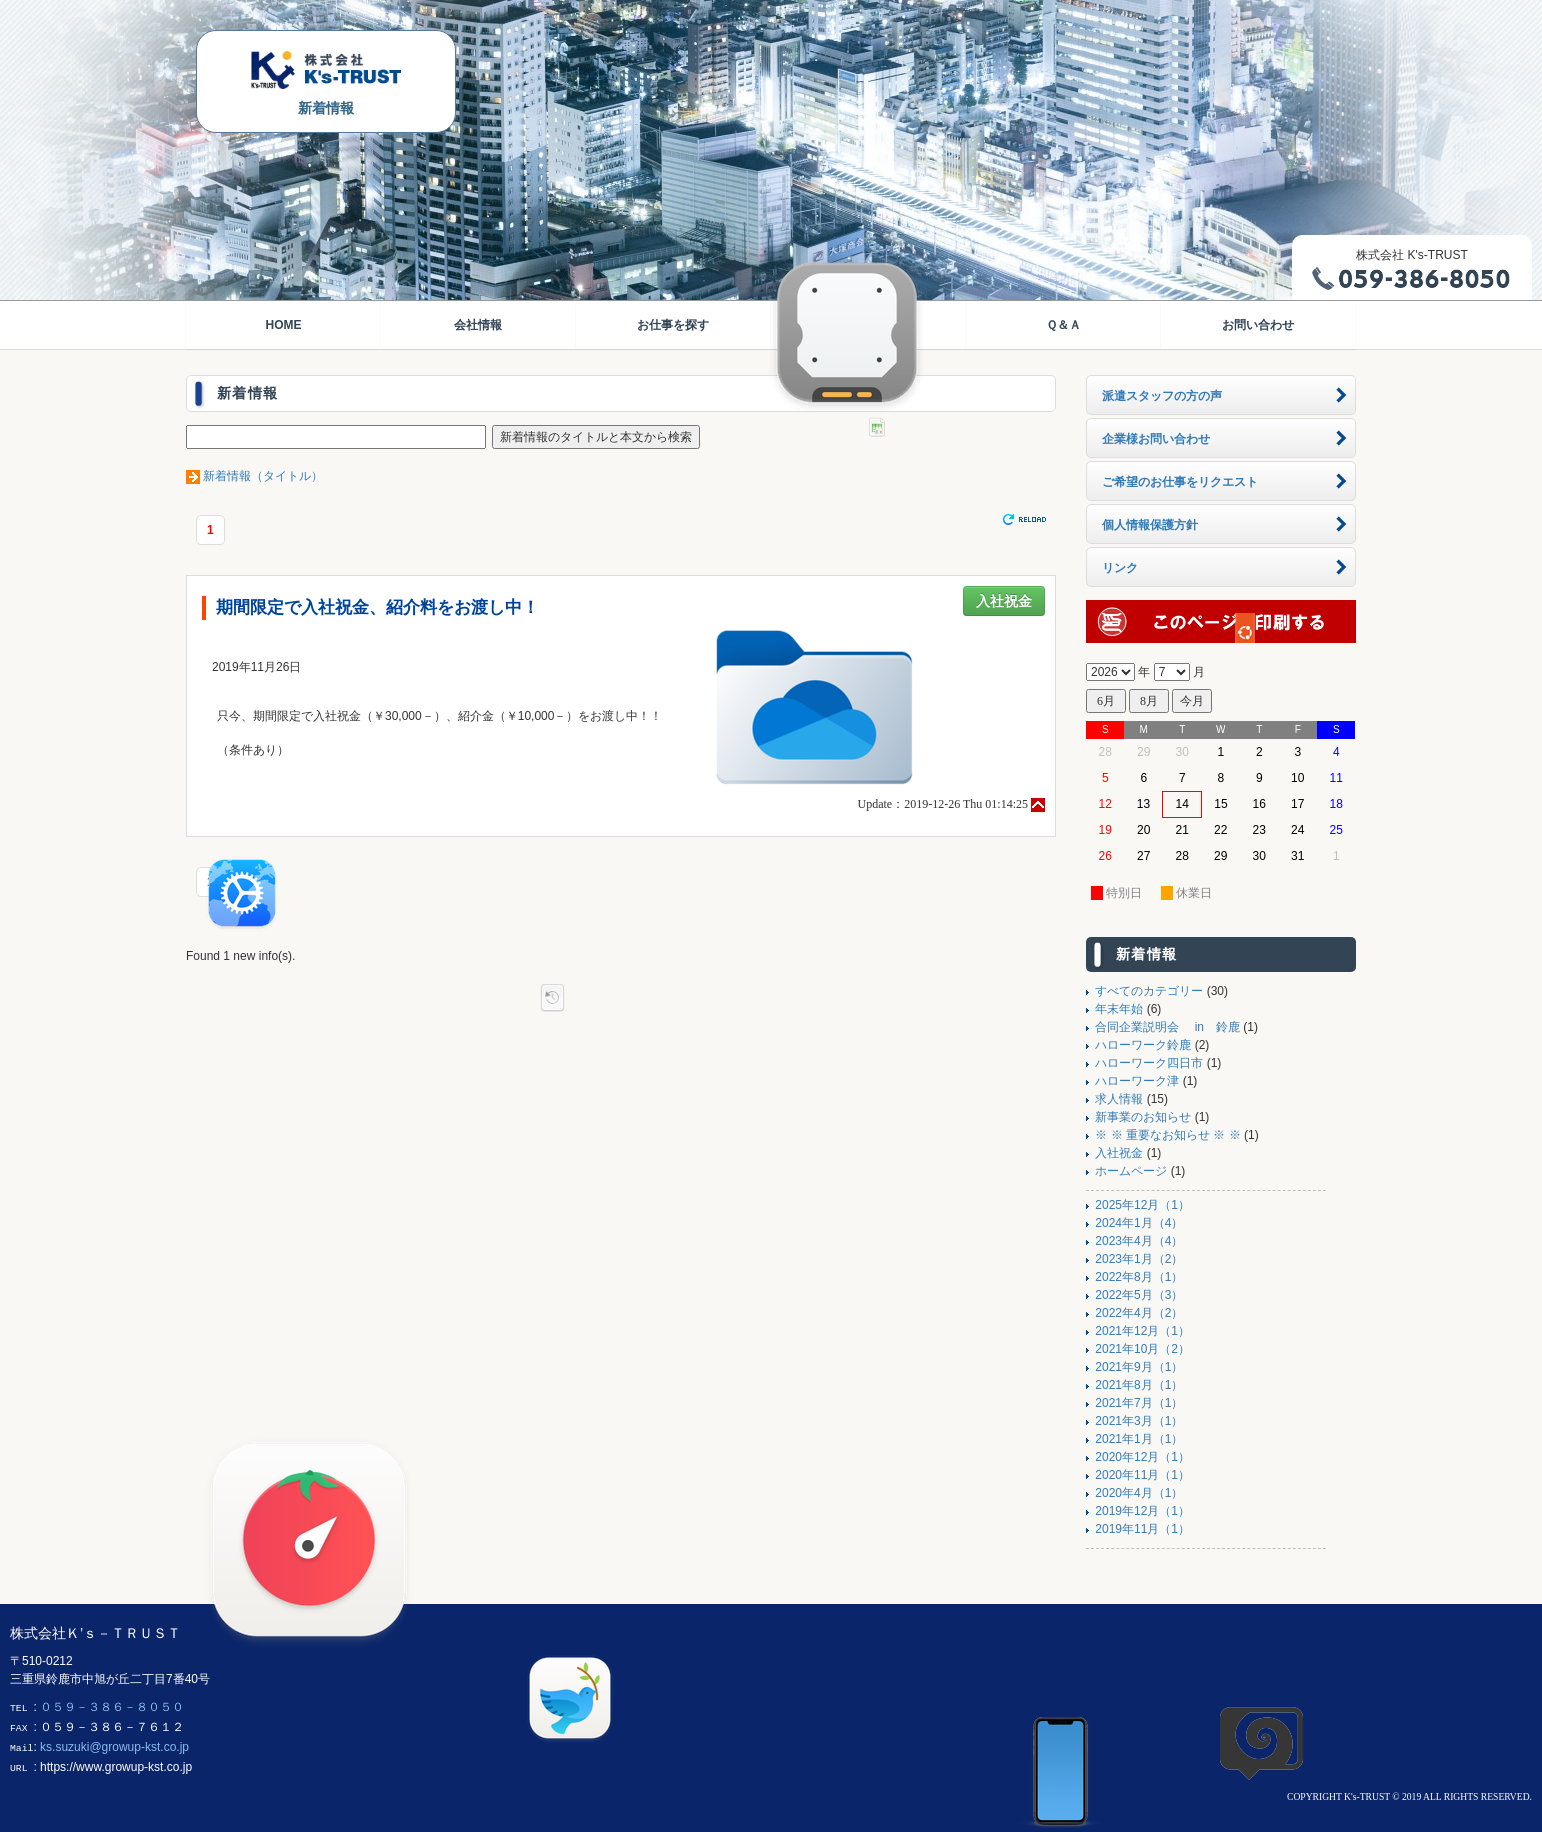 Image resolution: width=1542 pixels, height=1832 pixels. What do you see at coordinates (309, 1540) in the screenshot?
I see `open solanum pomodoro timer app` at bounding box center [309, 1540].